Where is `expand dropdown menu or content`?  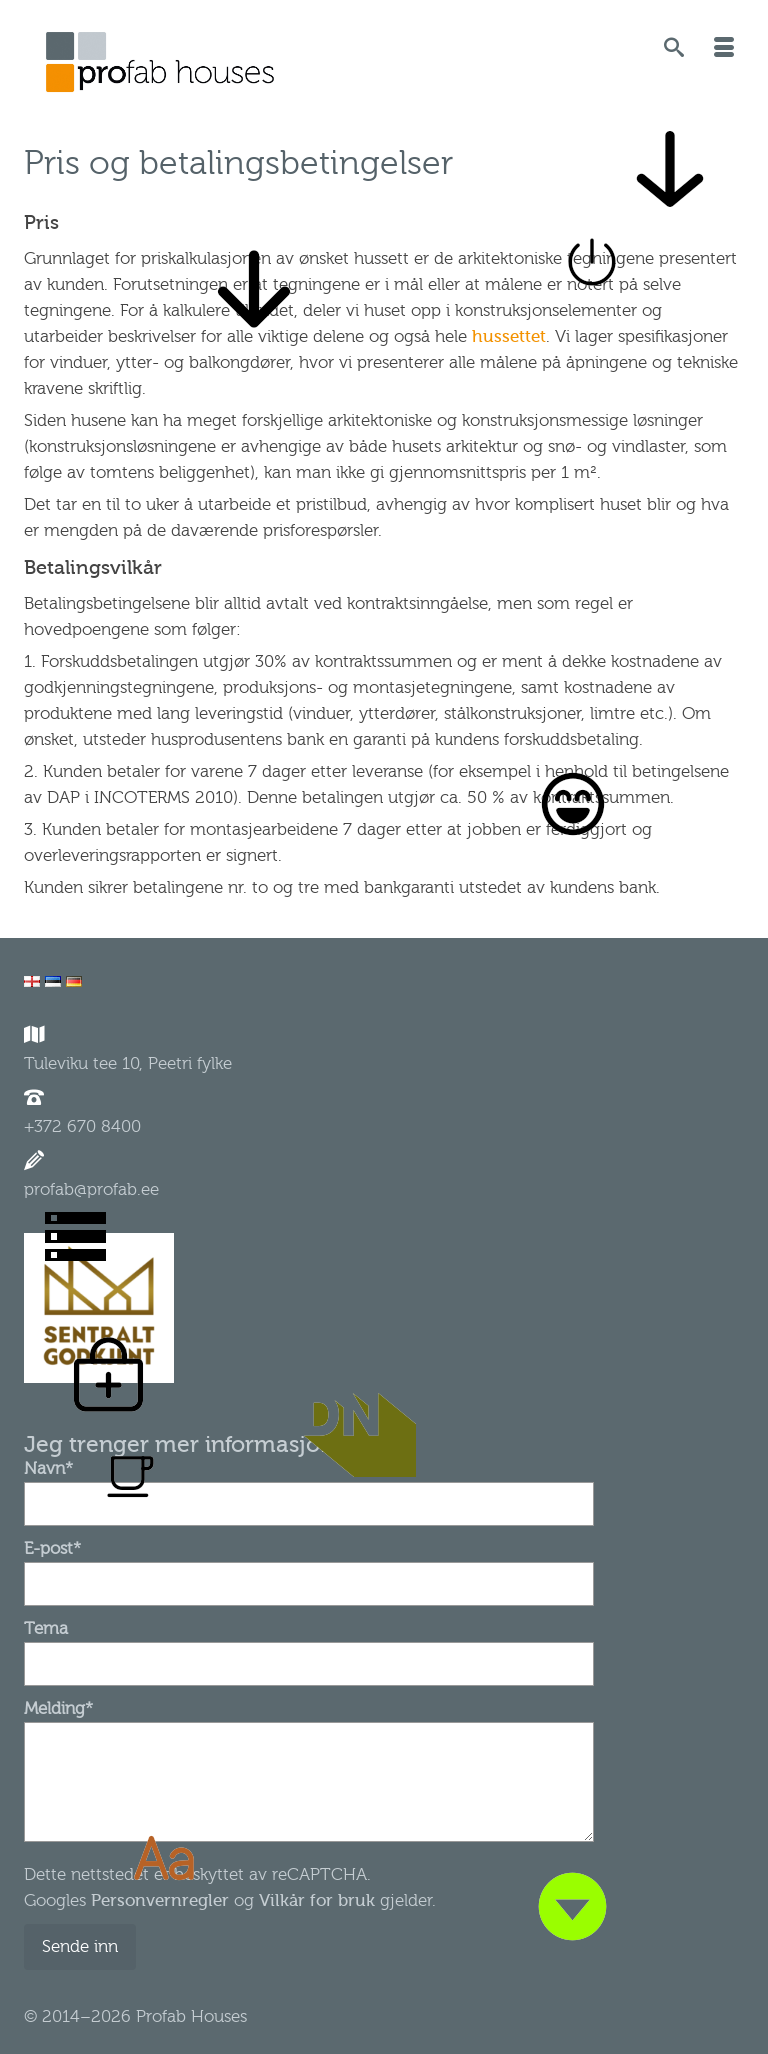 expand dropdown menu or content is located at coordinates (572, 1906).